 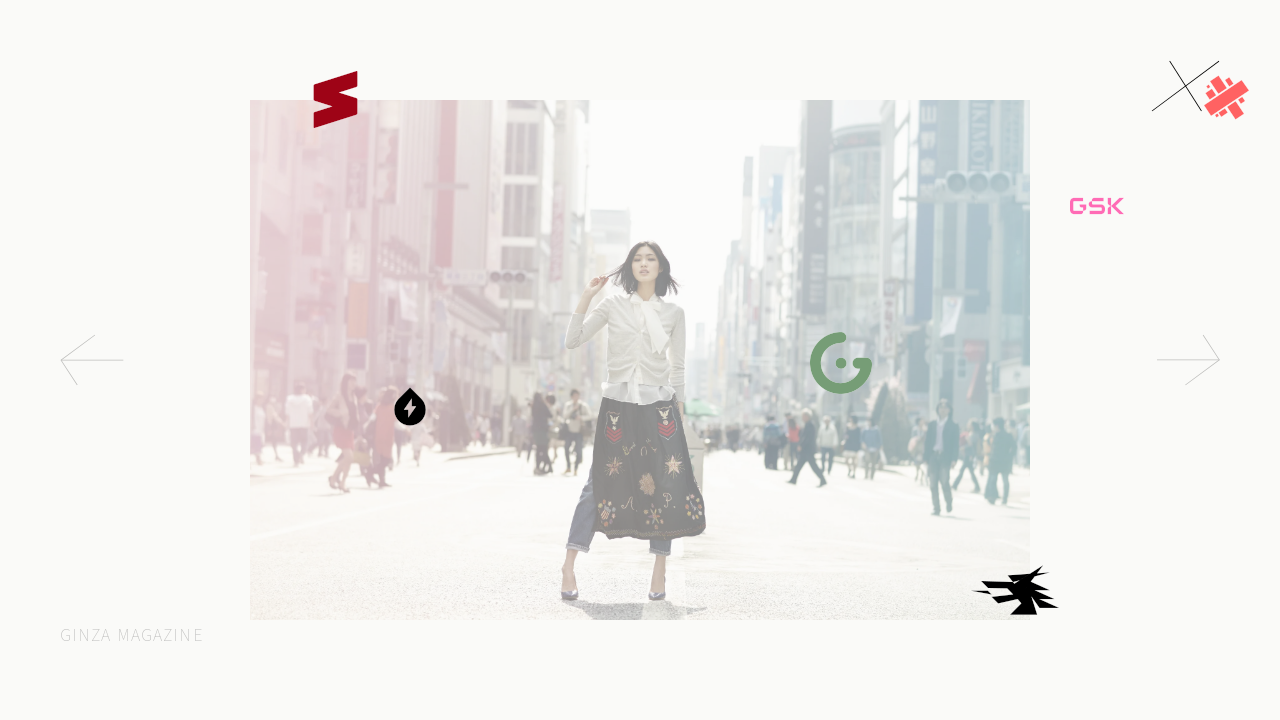 I want to click on wails framework logo, so click(x=1015, y=590).